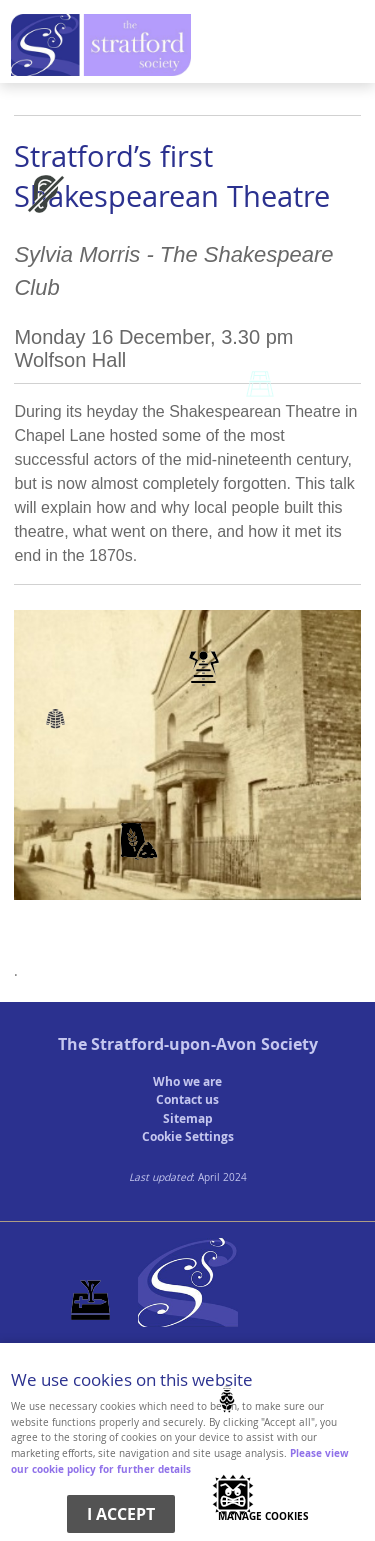  I want to click on indicates grain or wheat ingredient, so click(139, 841).